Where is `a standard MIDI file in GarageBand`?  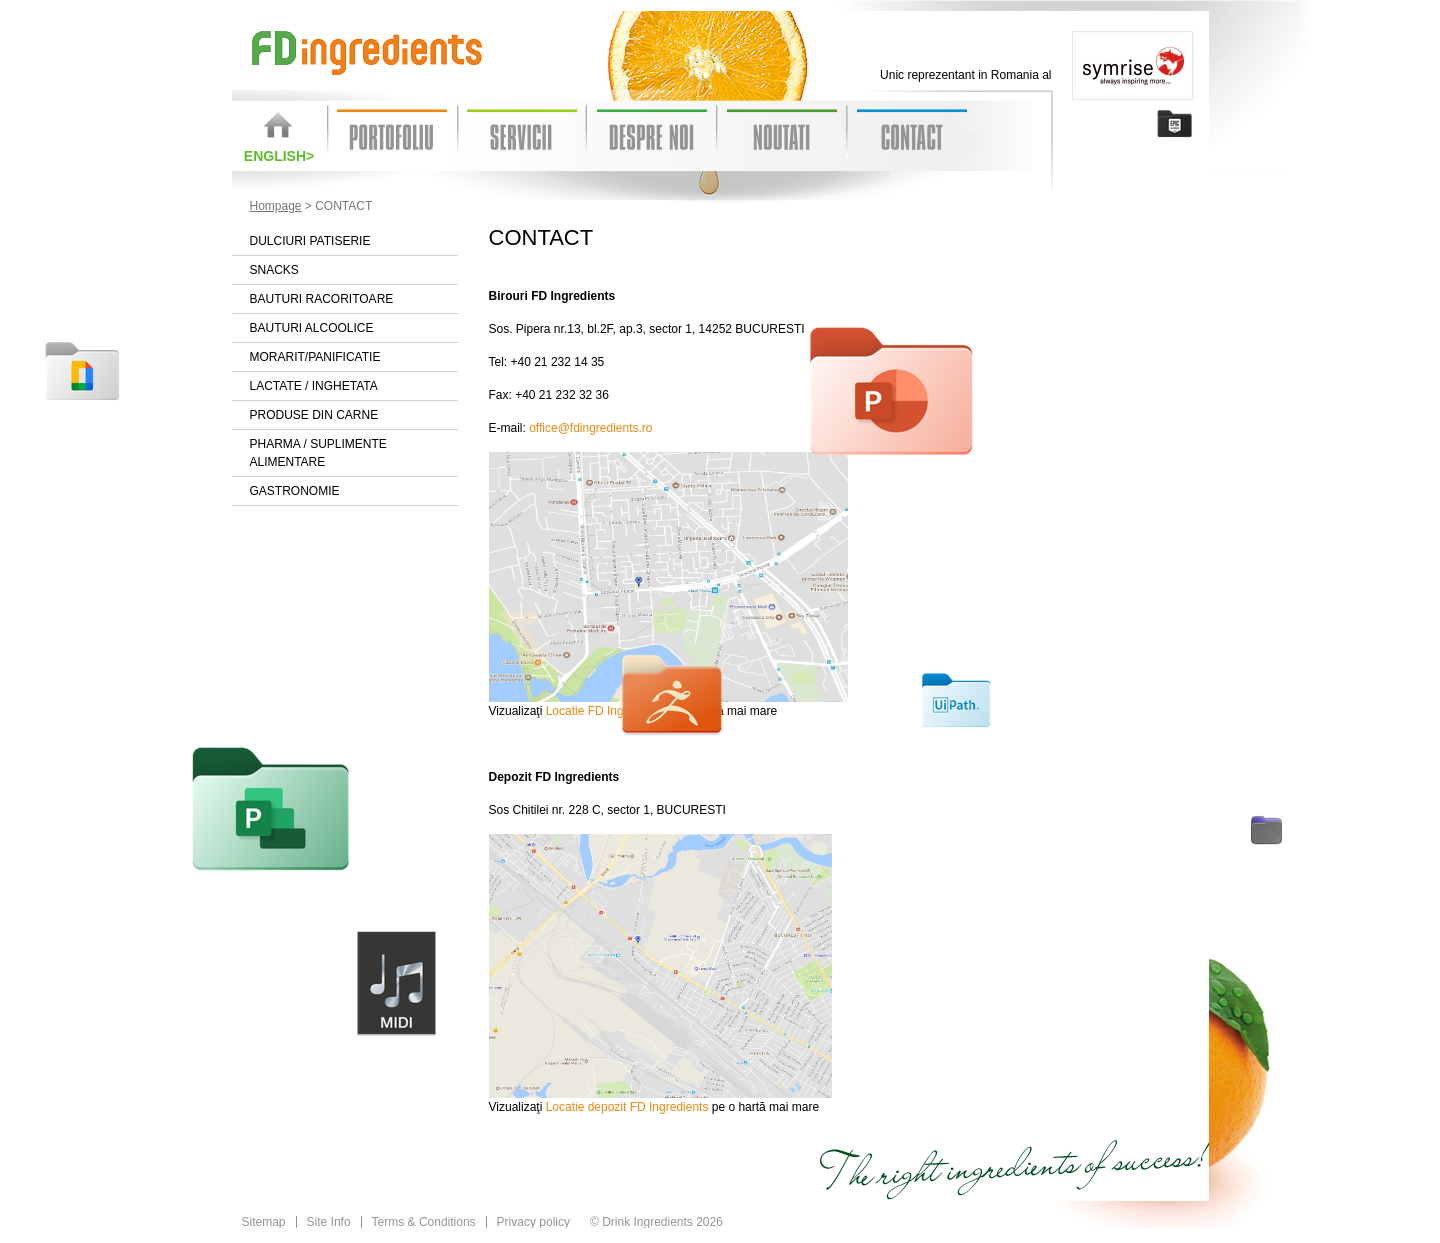
a standard MIDI file in GarageBand is located at coordinates (396, 985).